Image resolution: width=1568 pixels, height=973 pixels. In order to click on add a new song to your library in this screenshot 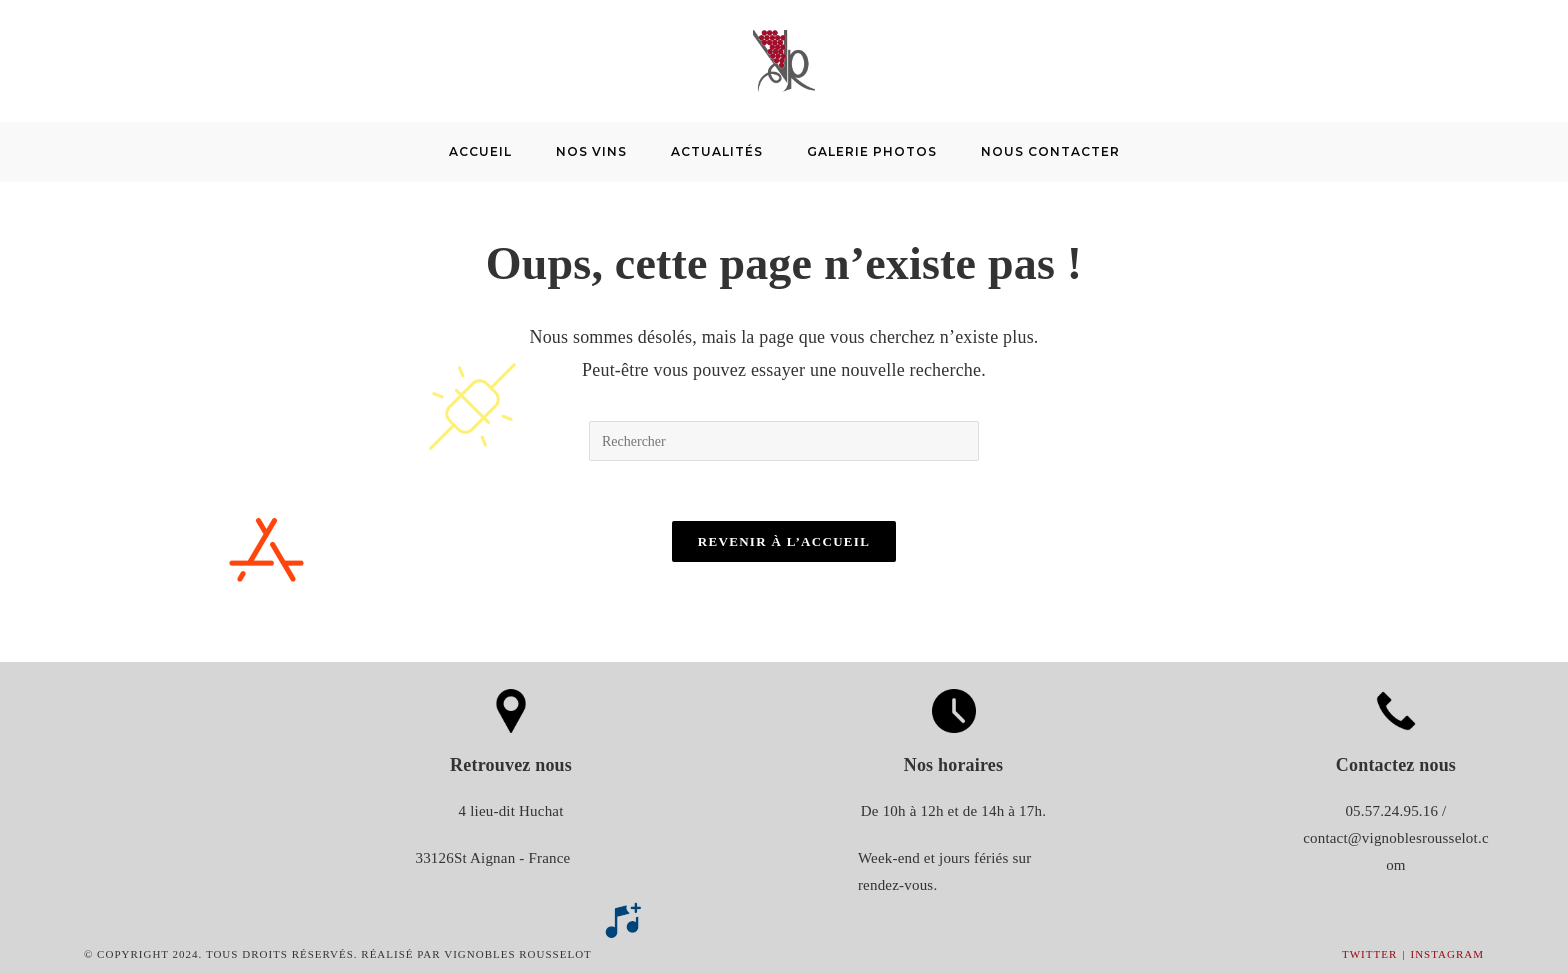, I will do `click(624, 921)`.